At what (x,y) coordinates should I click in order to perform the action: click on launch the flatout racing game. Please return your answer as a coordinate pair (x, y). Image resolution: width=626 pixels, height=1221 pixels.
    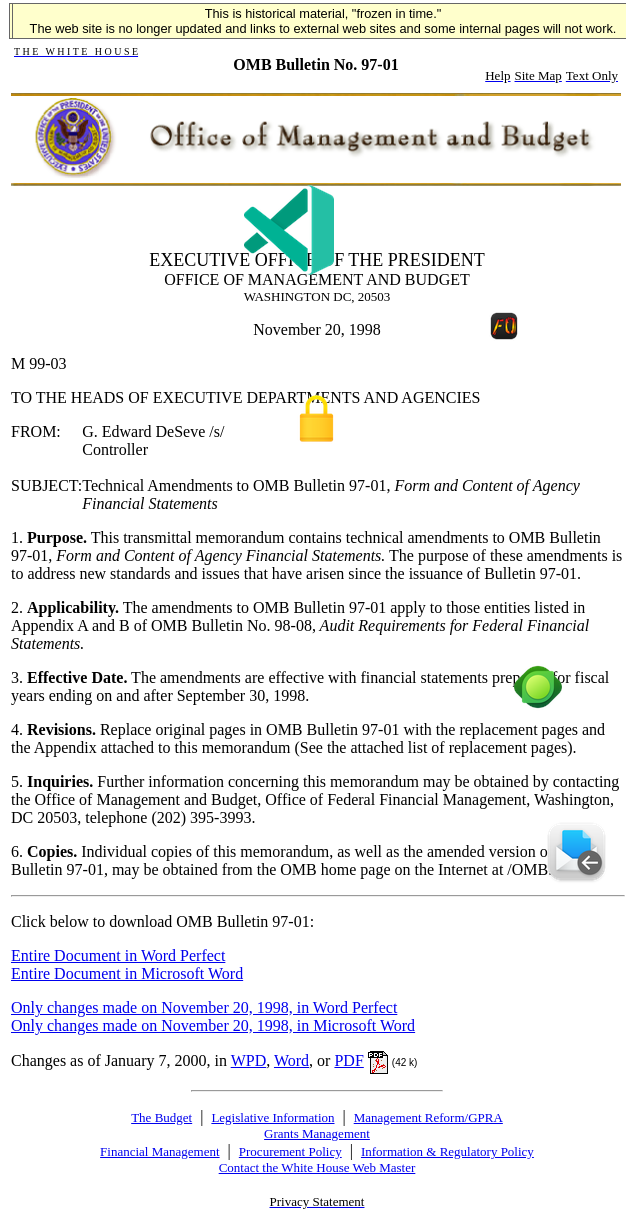
    Looking at the image, I should click on (504, 326).